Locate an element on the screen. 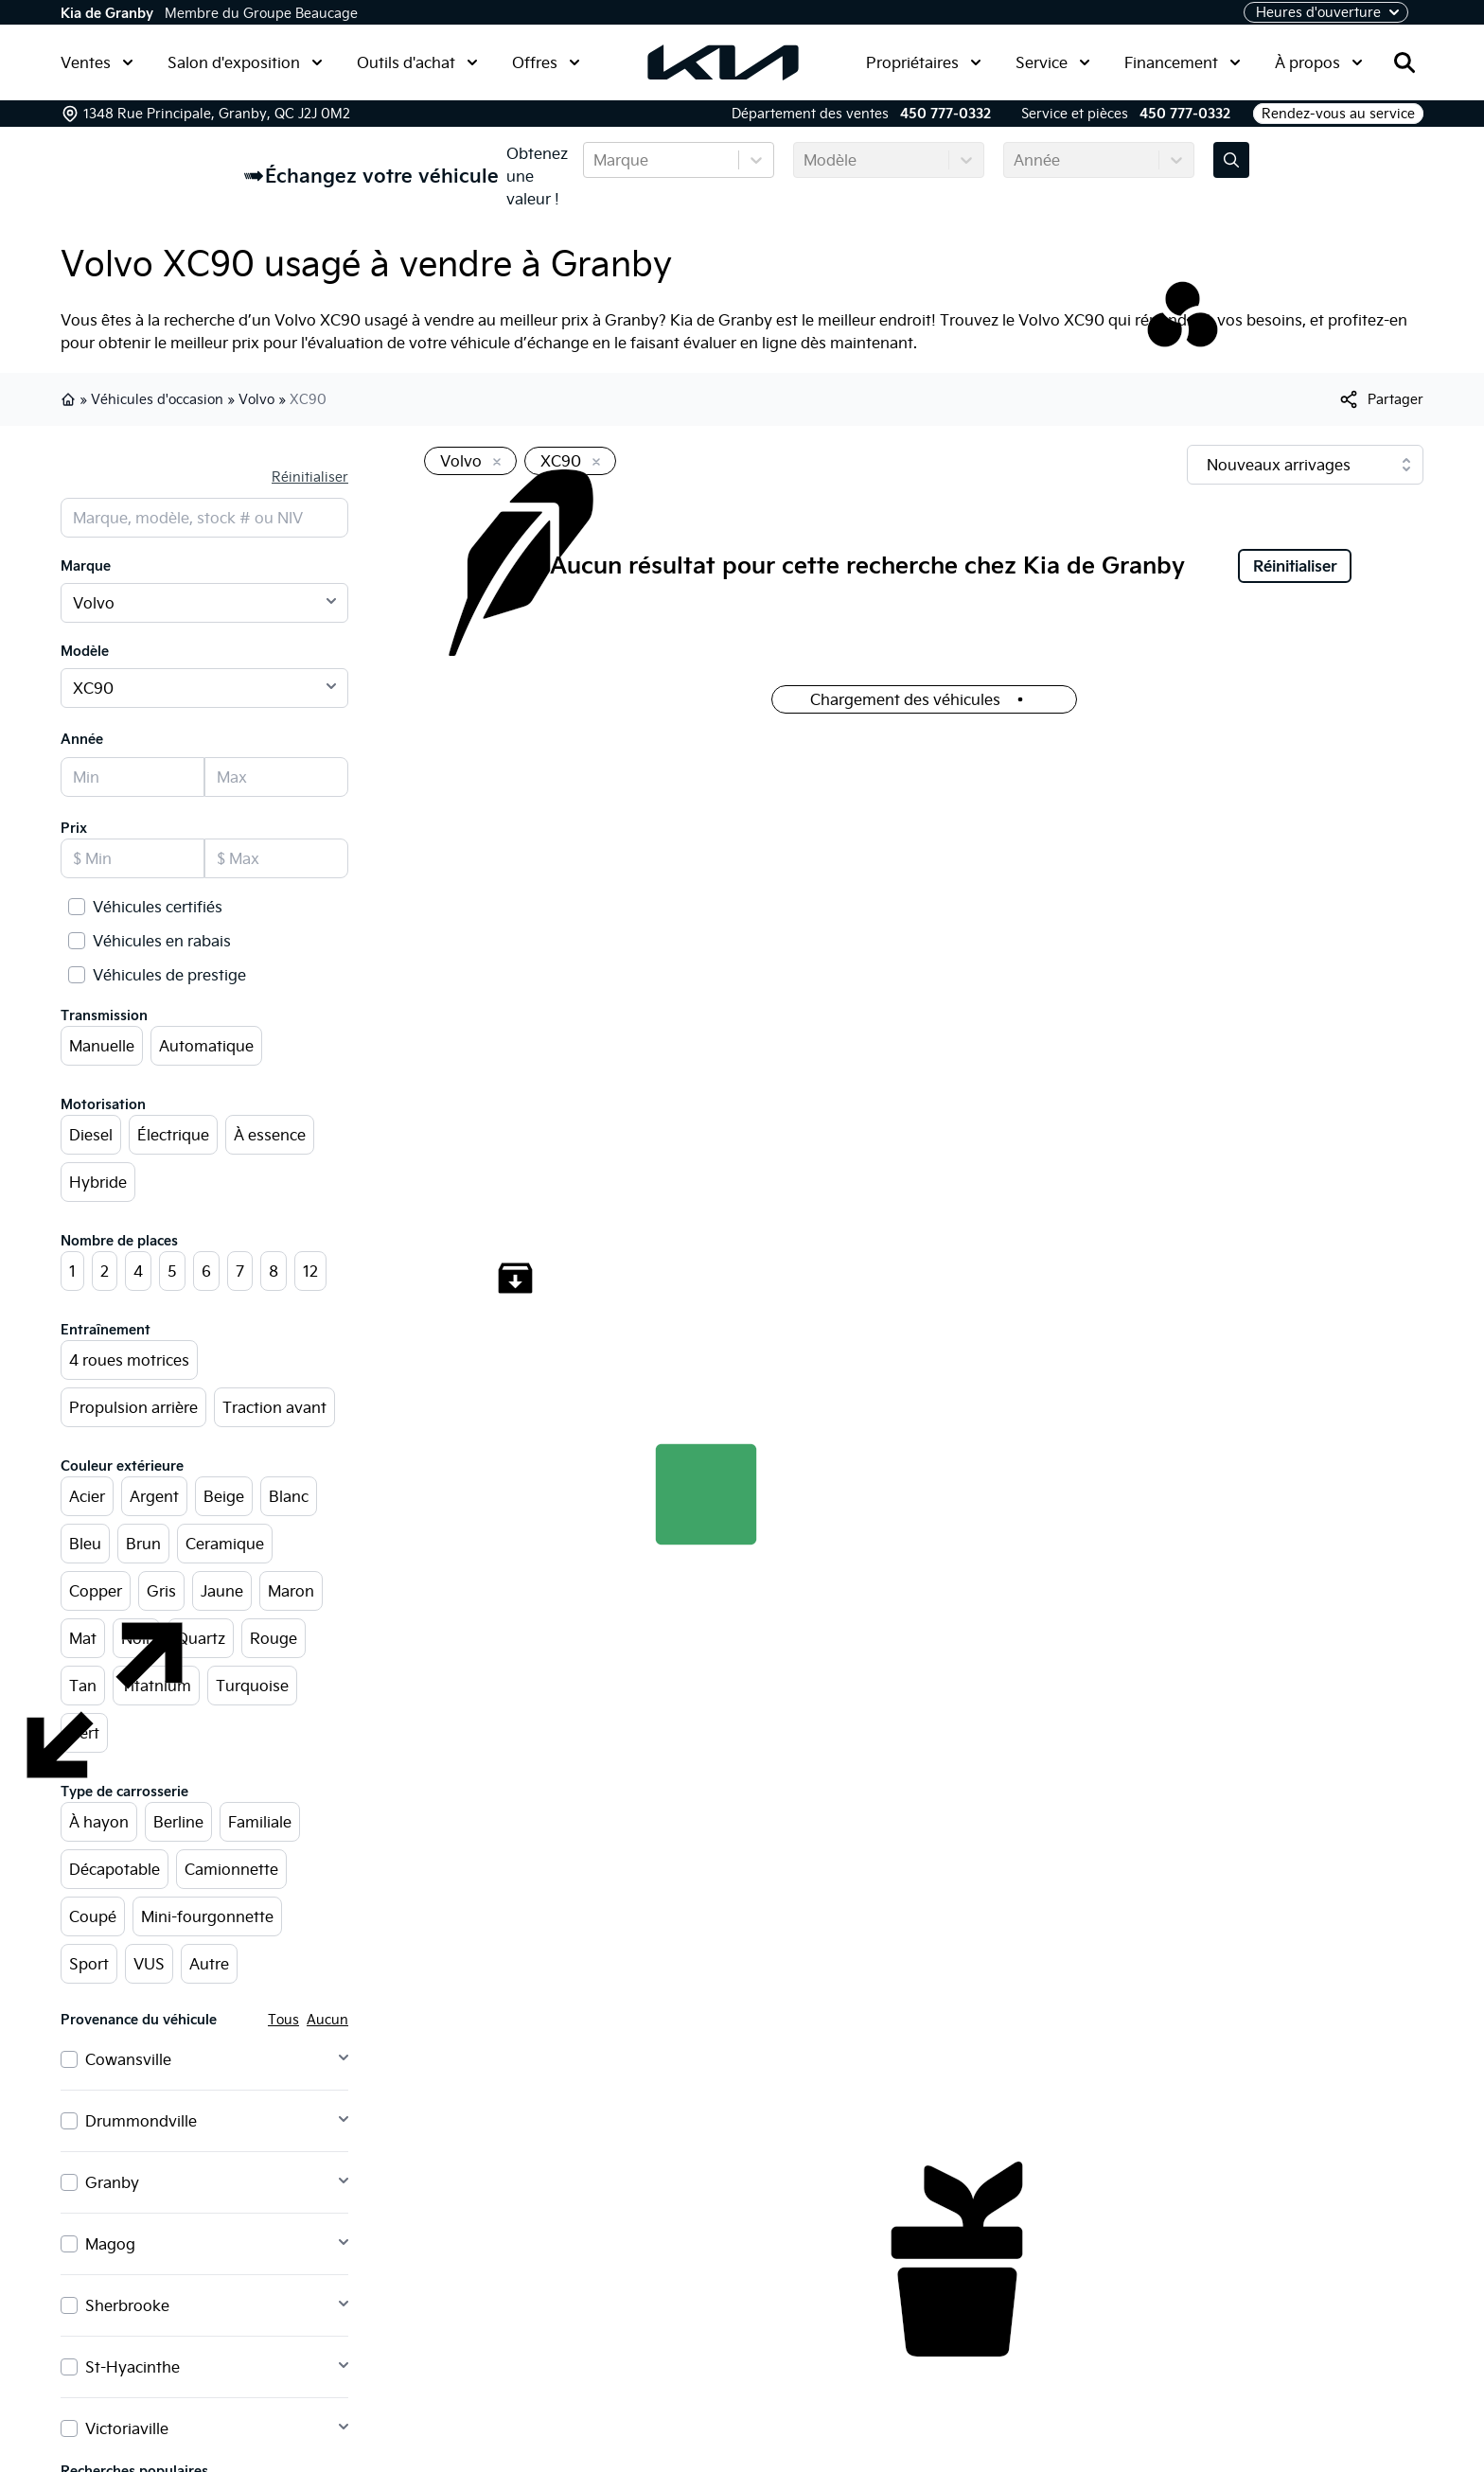 Image resolution: width=1484 pixels, height=2472 pixels. open the Kueski app is located at coordinates (957, 2259).